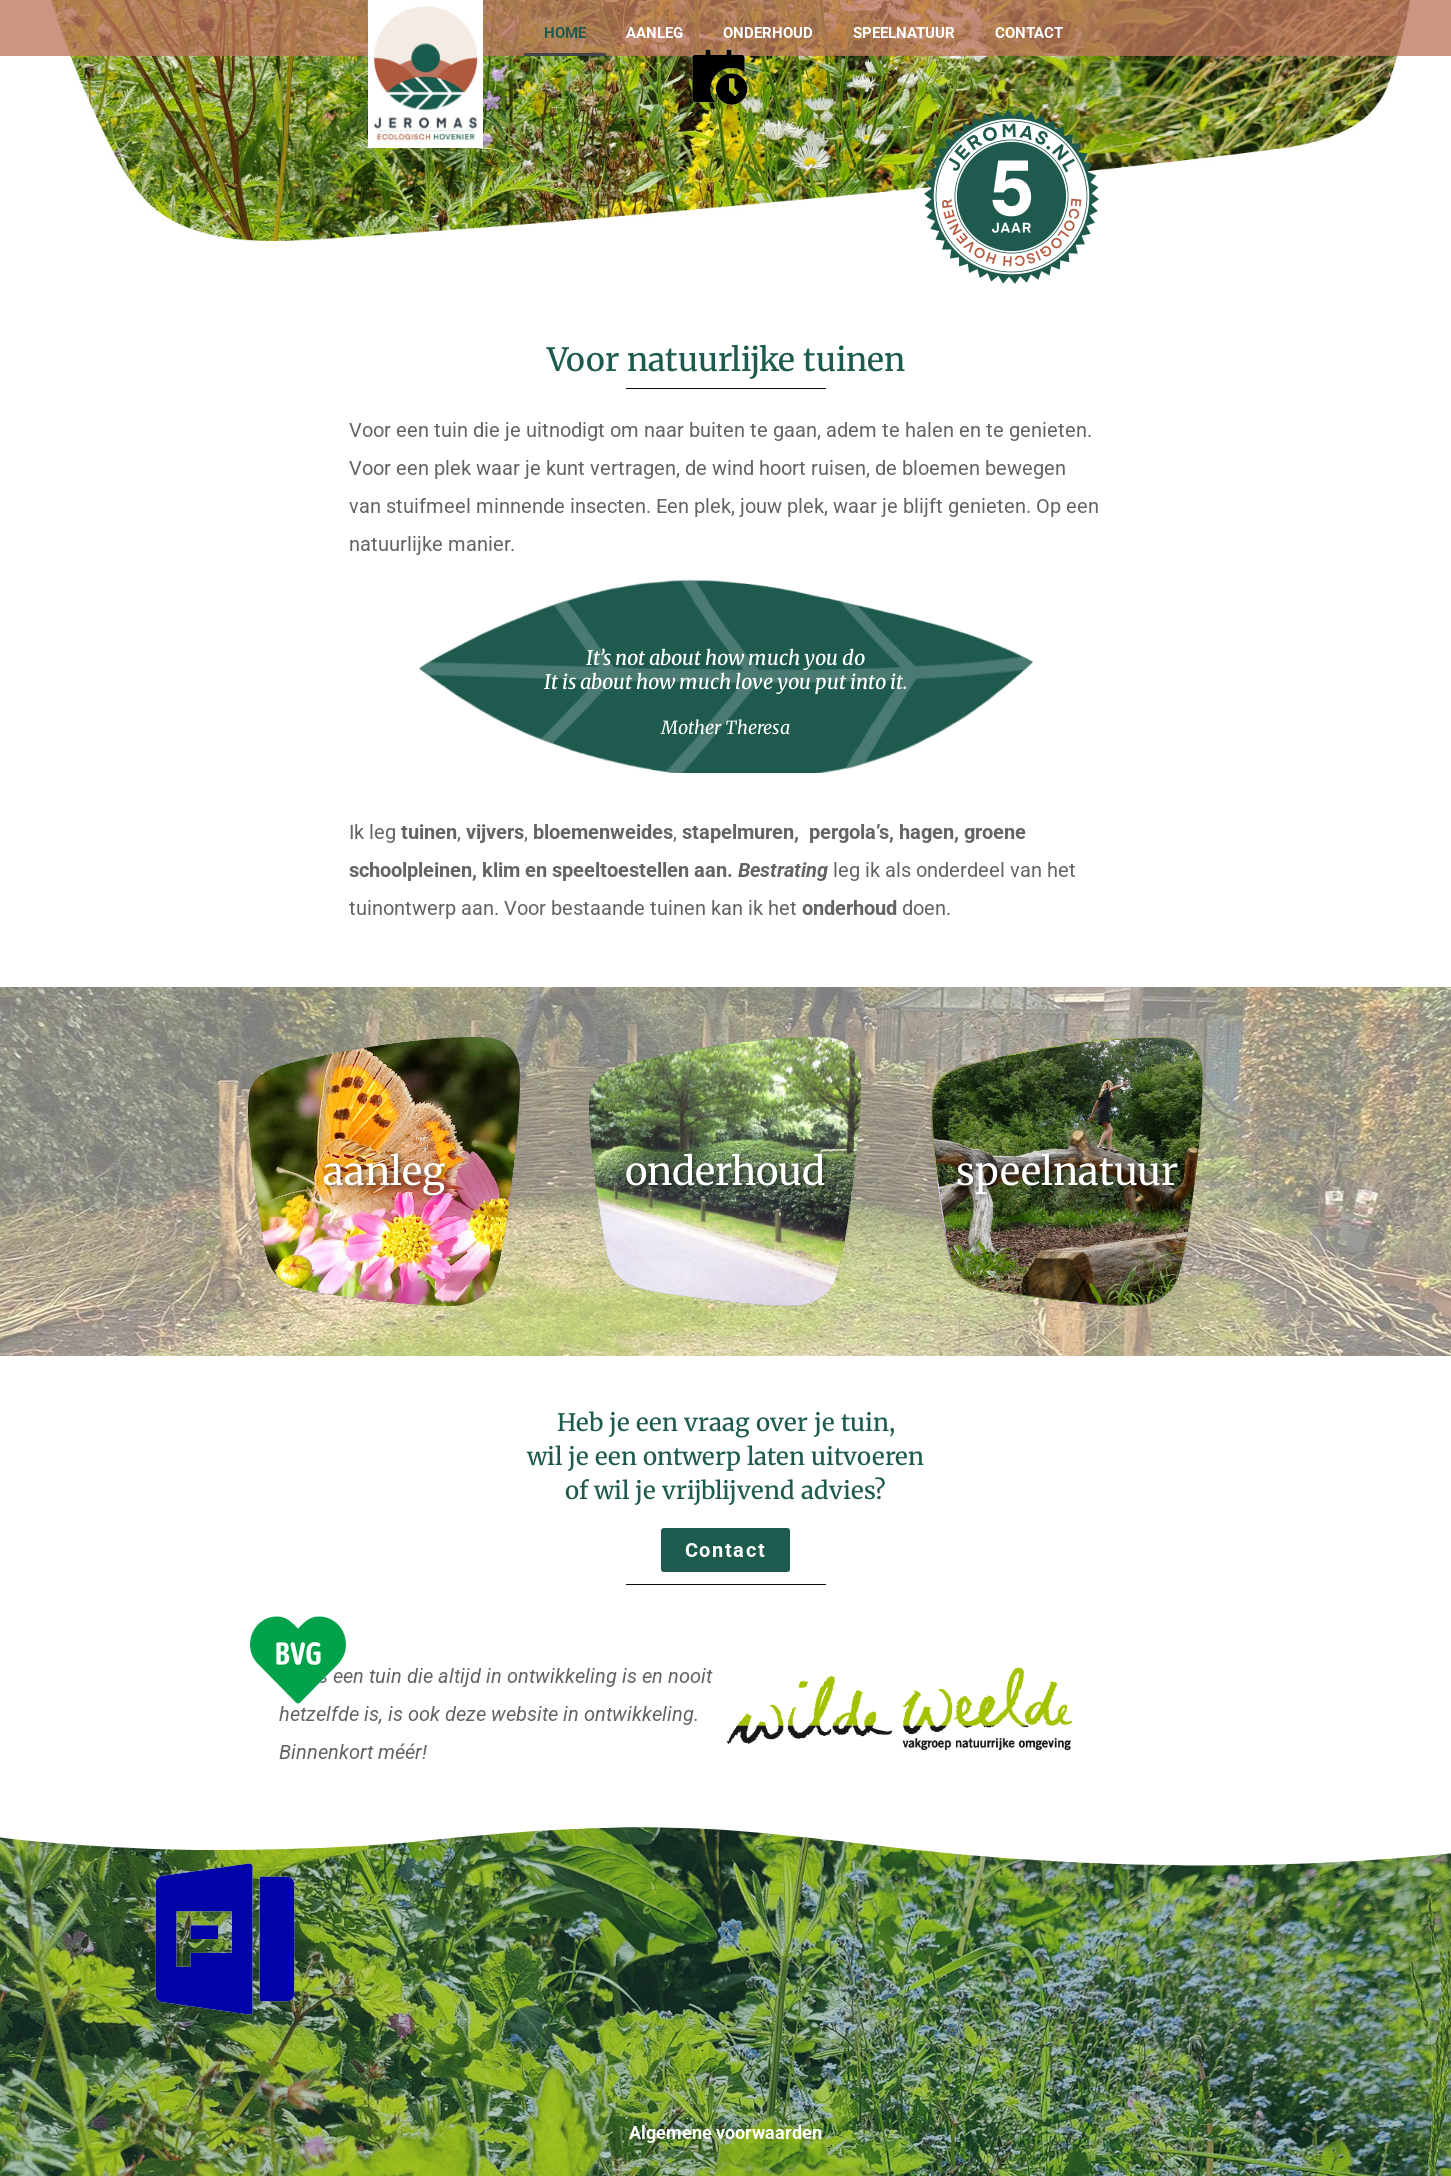 Image resolution: width=1451 pixels, height=2176 pixels. Describe the element at coordinates (718, 78) in the screenshot. I see `view scheduled events or appointments` at that location.